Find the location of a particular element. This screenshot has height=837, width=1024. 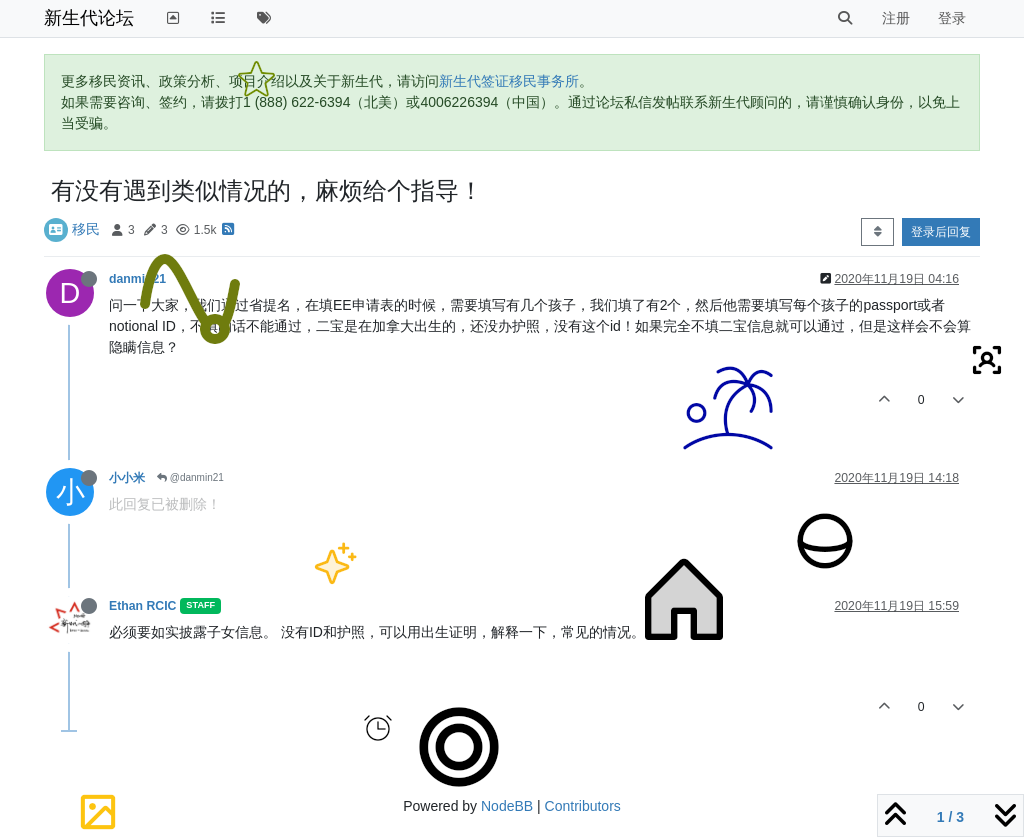

find the minimum value in a dataset is located at coordinates (190, 299).